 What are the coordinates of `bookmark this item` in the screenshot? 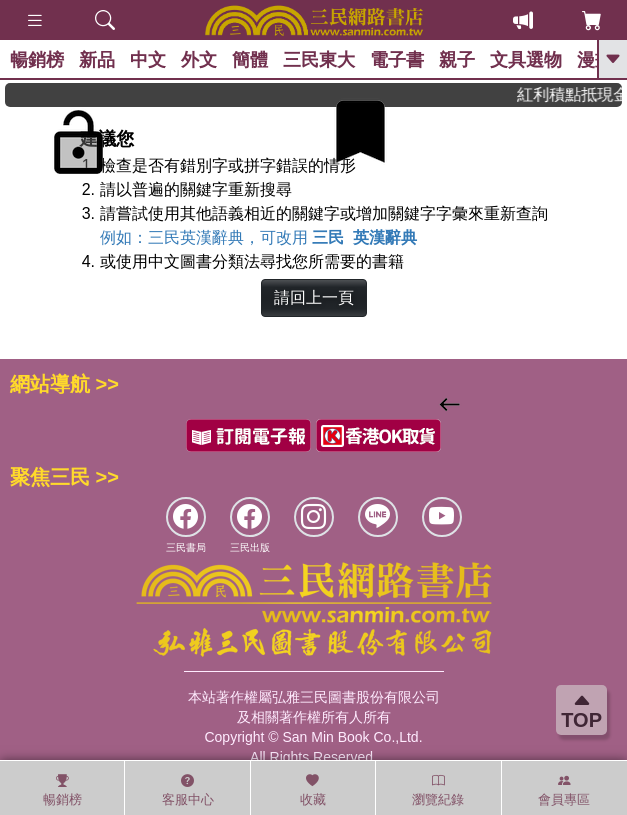 It's located at (360, 131).